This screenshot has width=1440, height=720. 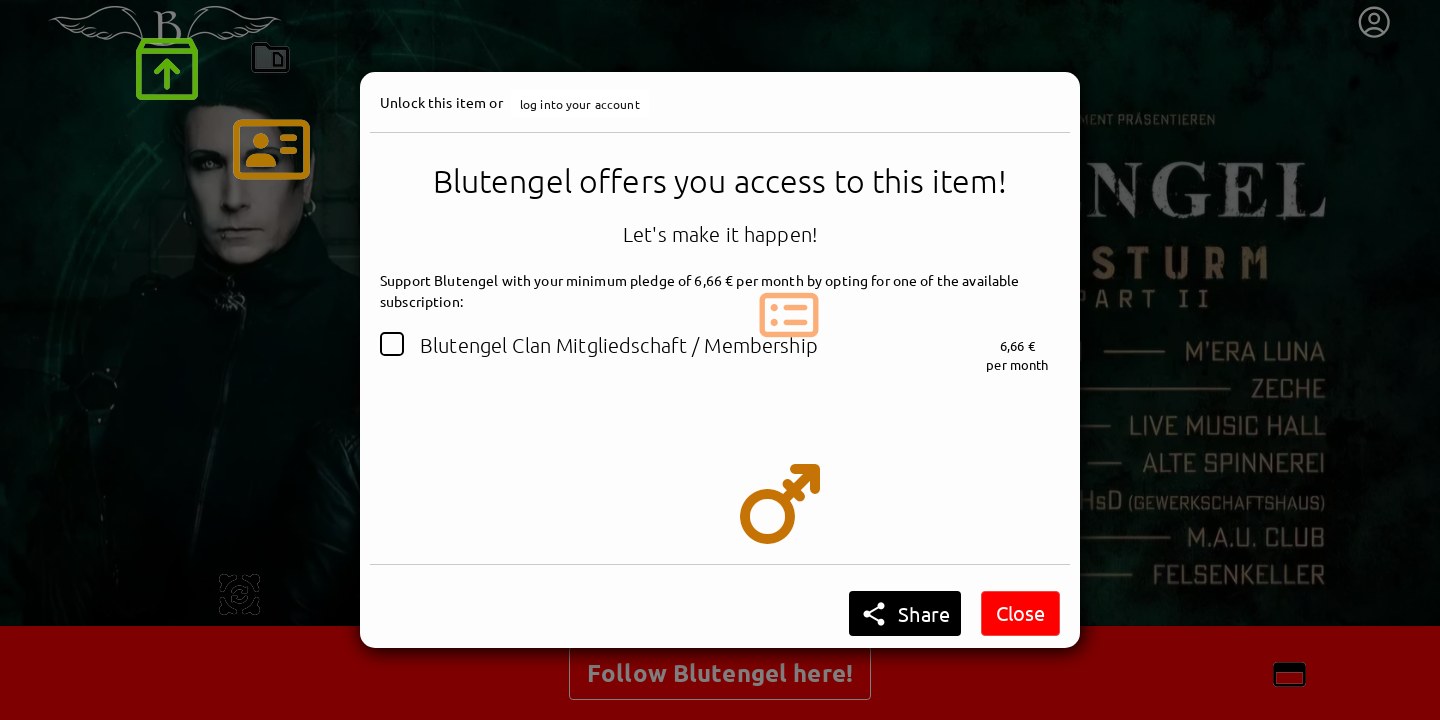 What do you see at coordinates (775, 509) in the screenshot?
I see `indicates male gender or sex option` at bounding box center [775, 509].